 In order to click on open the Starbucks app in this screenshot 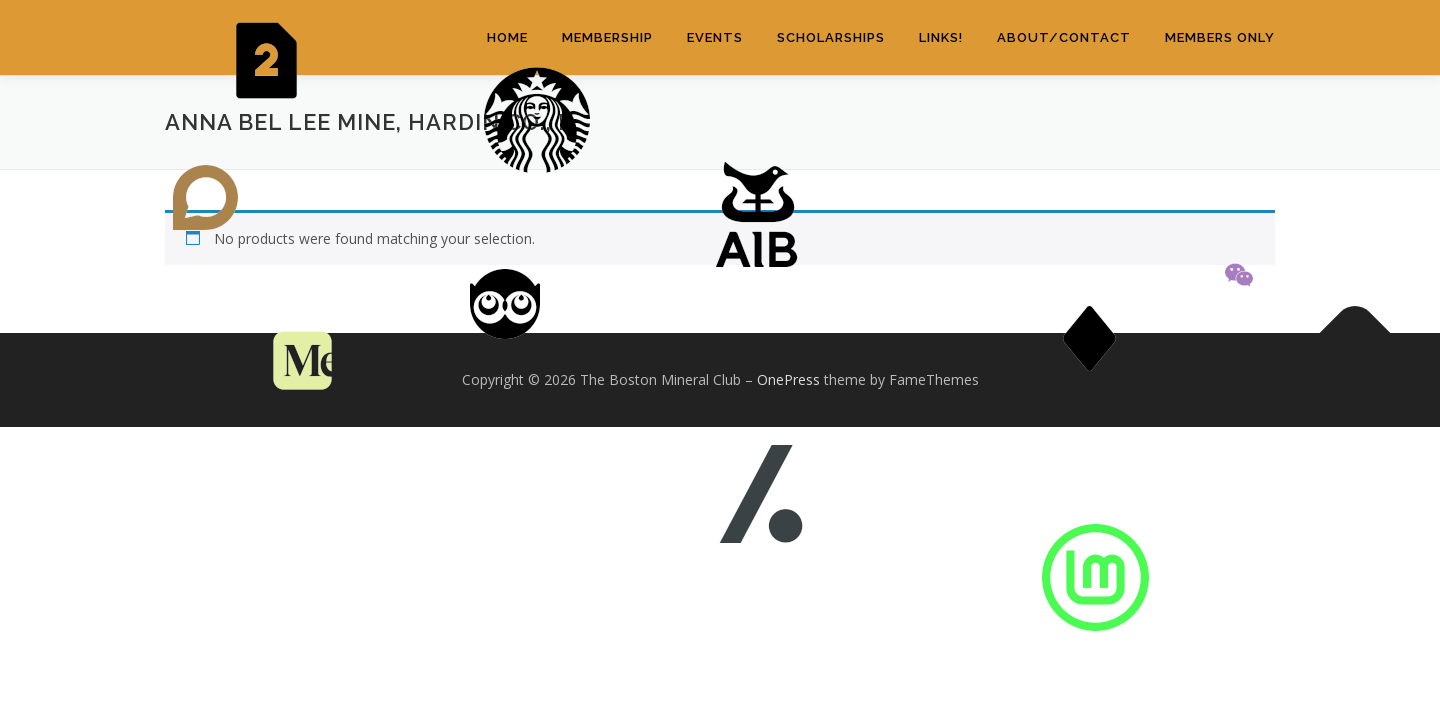, I will do `click(537, 120)`.